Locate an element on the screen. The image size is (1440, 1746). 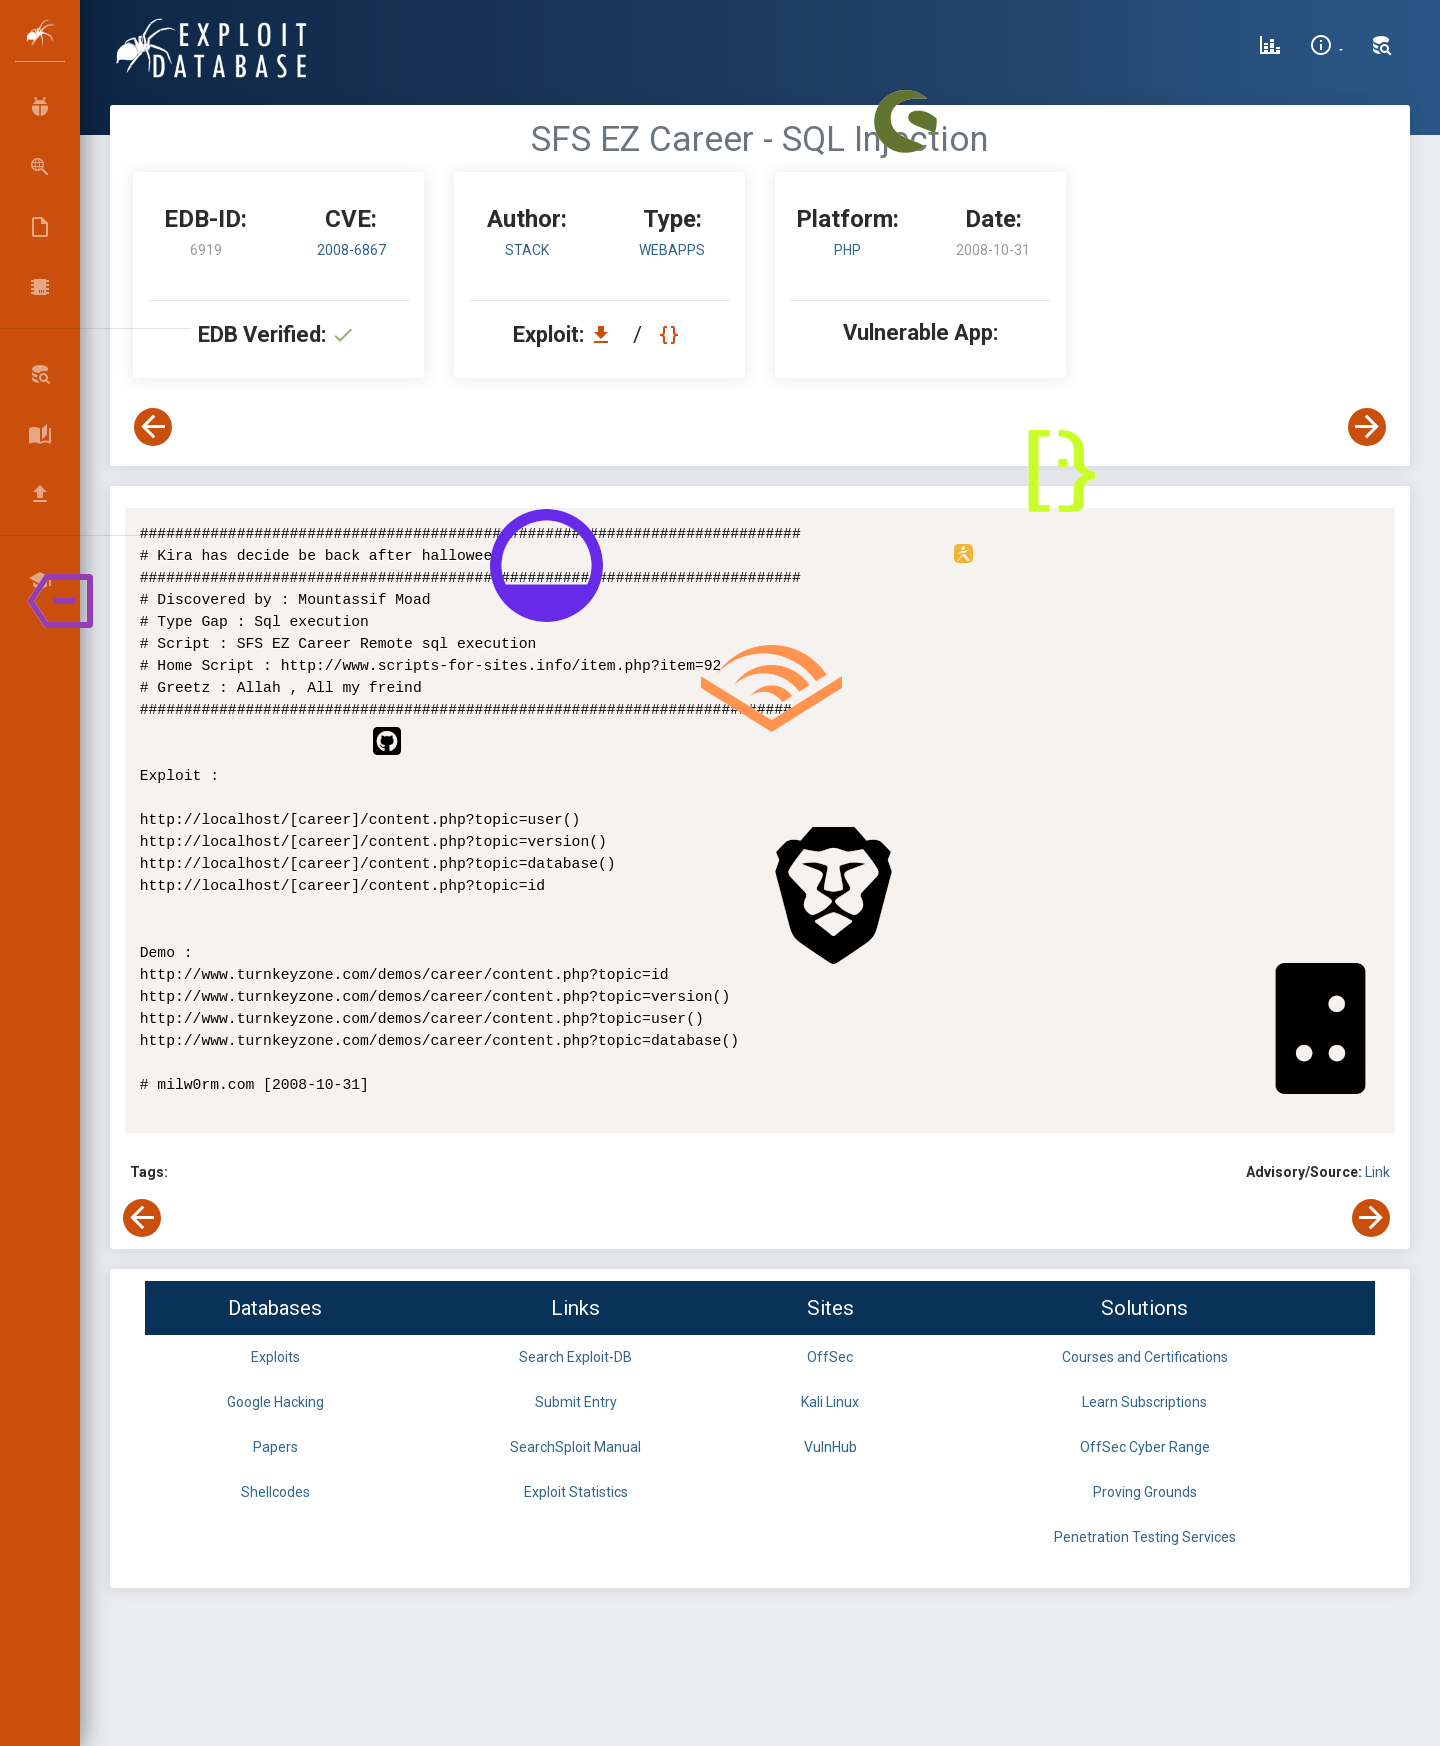
shopware e-commerce platform logo is located at coordinates (905, 121).